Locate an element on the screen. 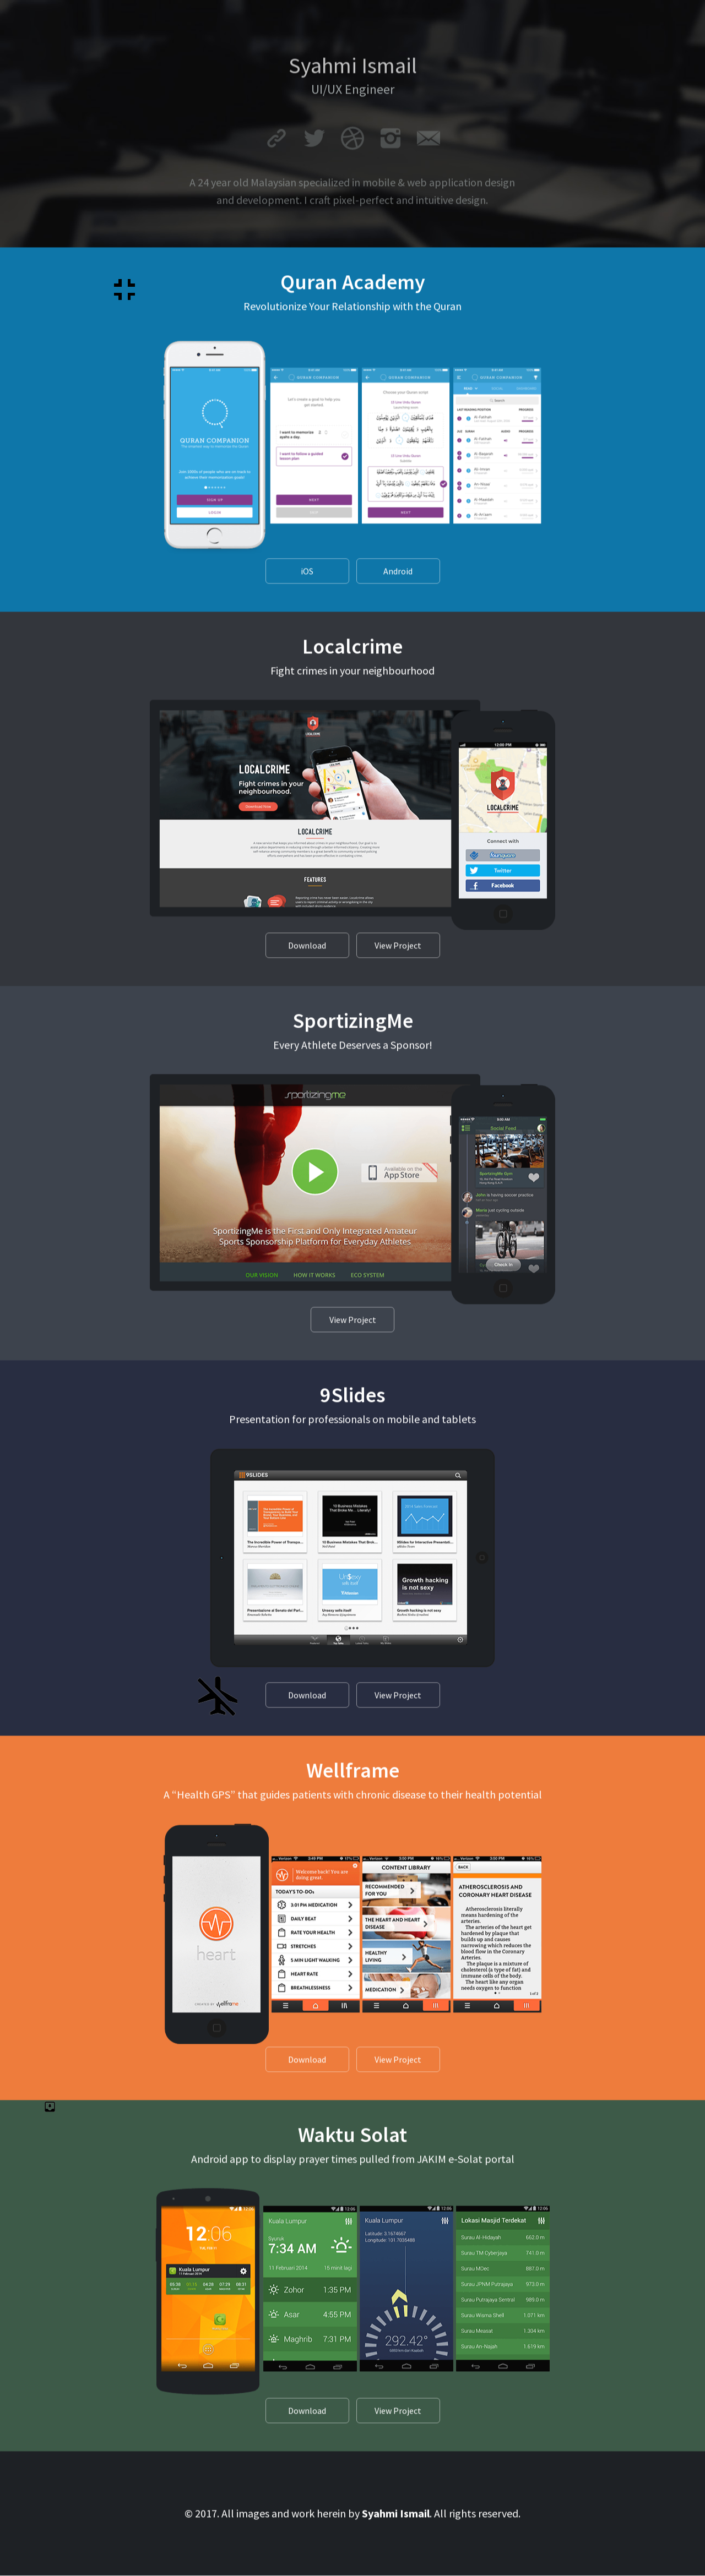 The image size is (705, 2576). airplane mode is currently disabled is located at coordinates (218, 1695).